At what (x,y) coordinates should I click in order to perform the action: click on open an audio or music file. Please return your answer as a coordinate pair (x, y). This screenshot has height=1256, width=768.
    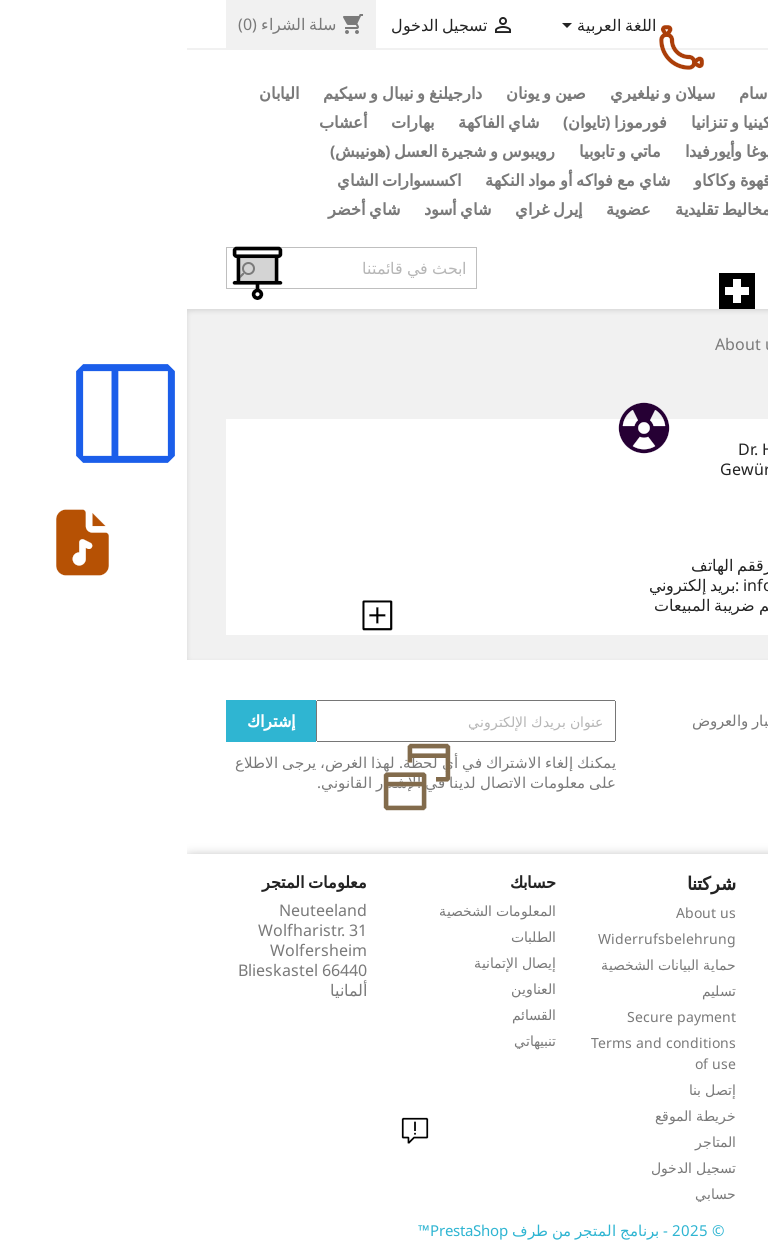
    Looking at the image, I should click on (82, 542).